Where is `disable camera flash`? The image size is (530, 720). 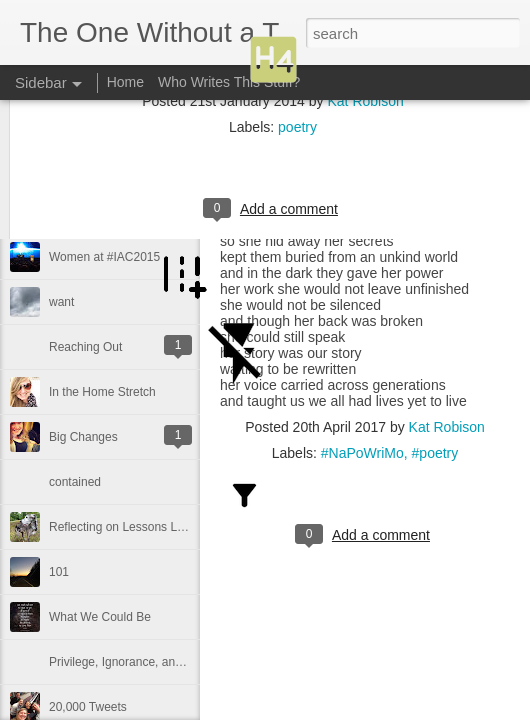
disable camera flash is located at coordinates (239, 354).